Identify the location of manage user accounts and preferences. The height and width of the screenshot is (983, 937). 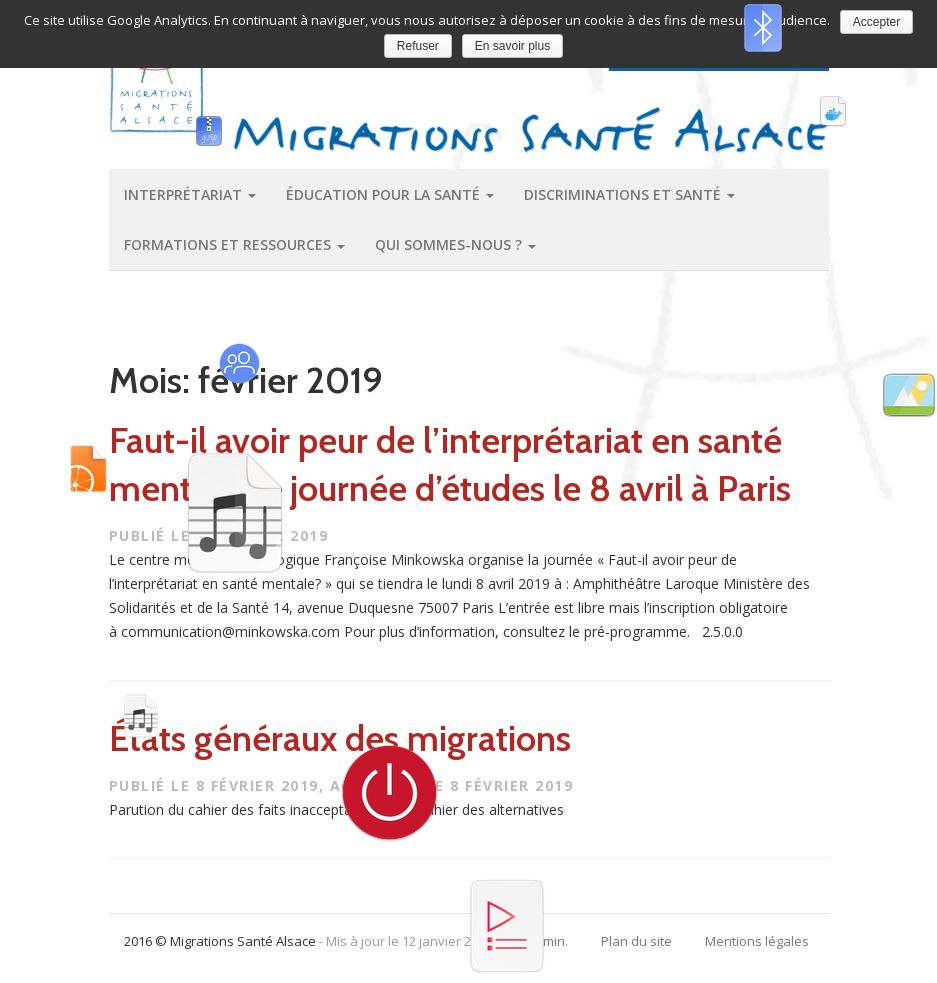
(239, 363).